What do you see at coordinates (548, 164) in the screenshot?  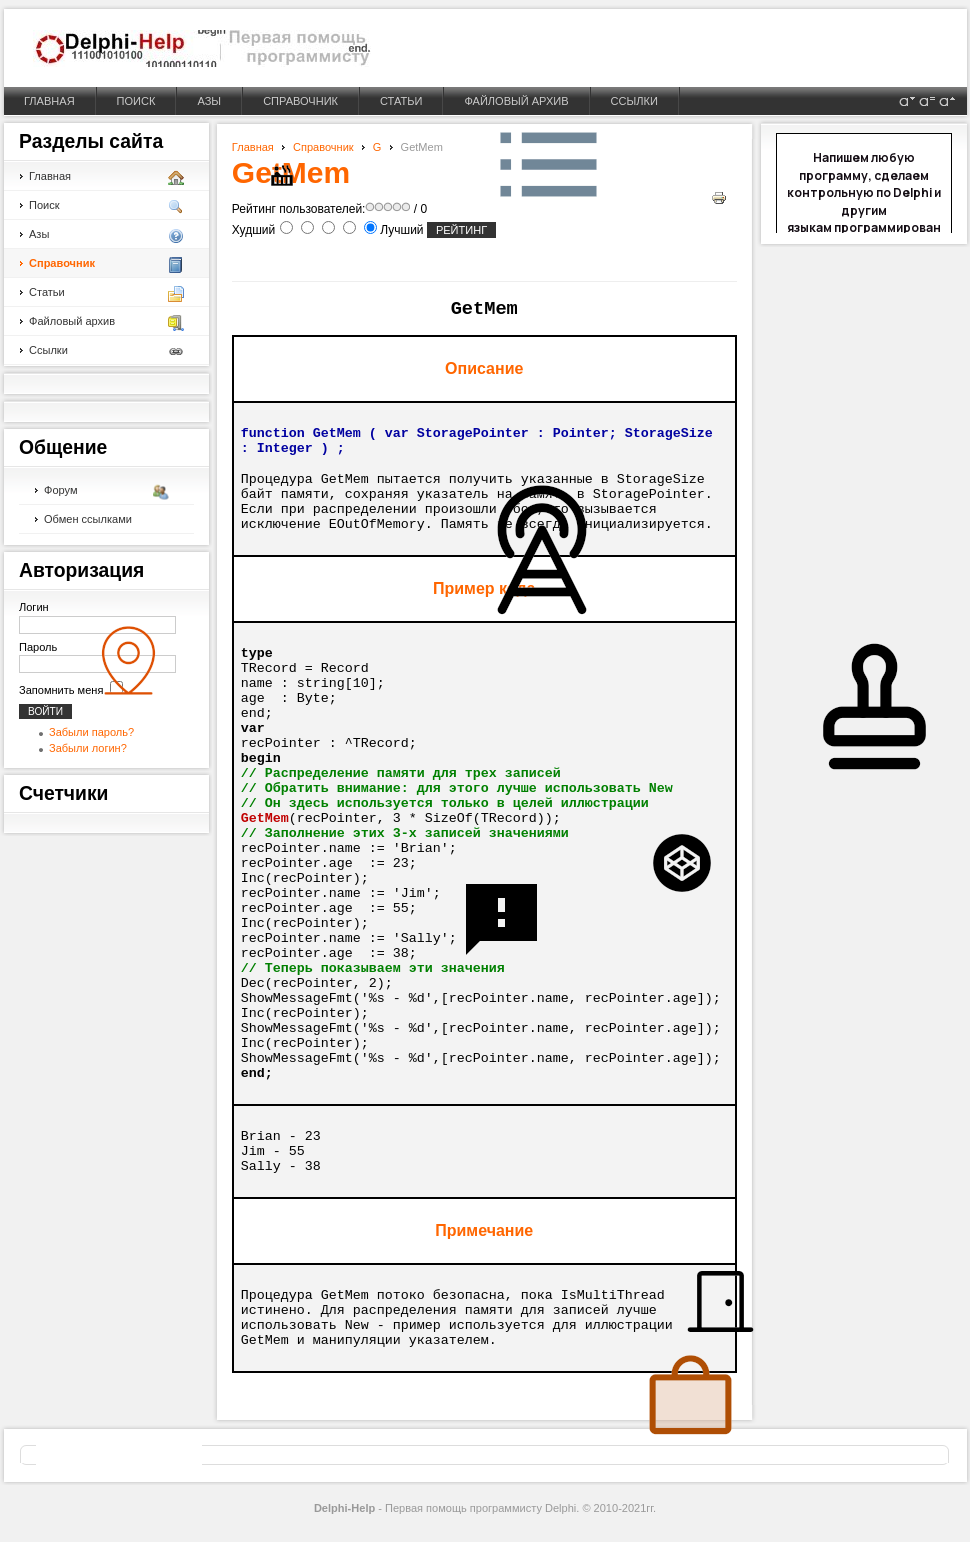 I see `view items in list format` at bounding box center [548, 164].